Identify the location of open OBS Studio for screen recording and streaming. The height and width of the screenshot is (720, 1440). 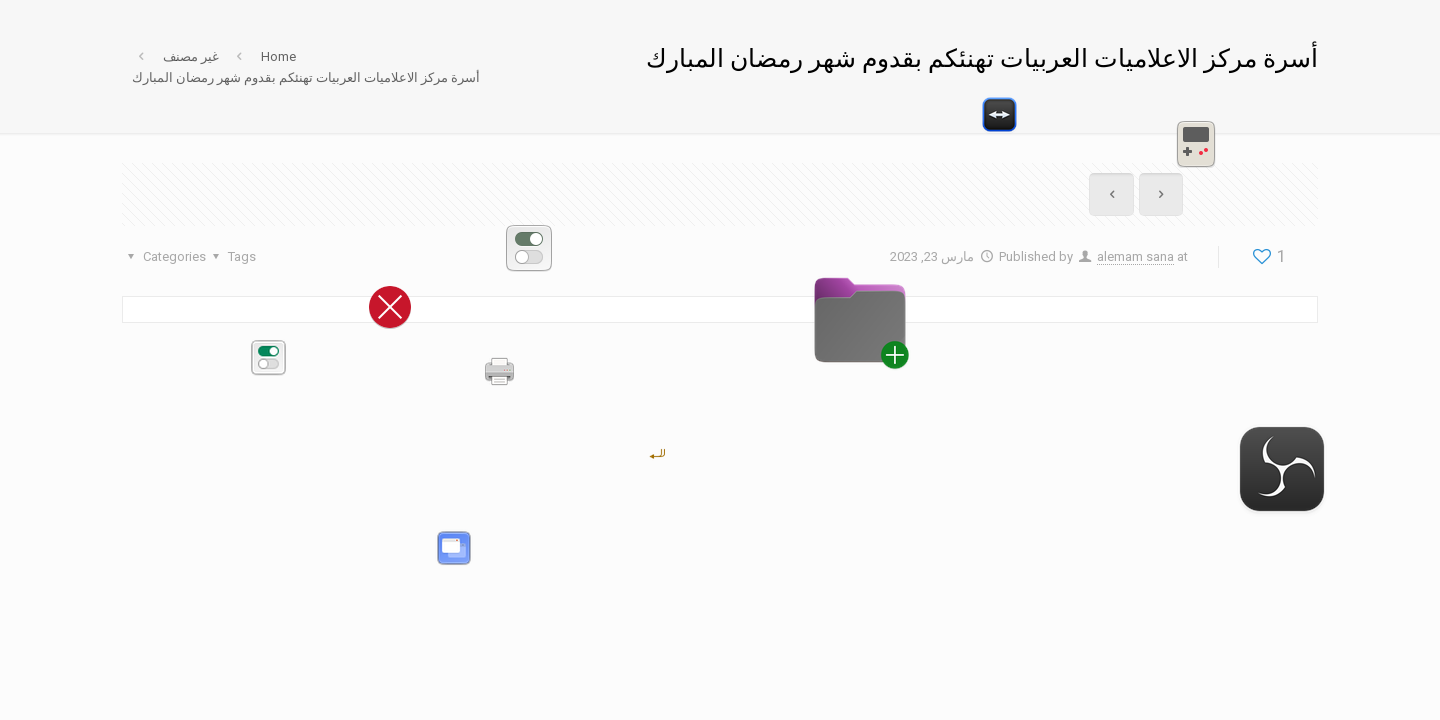
(1282, 469).